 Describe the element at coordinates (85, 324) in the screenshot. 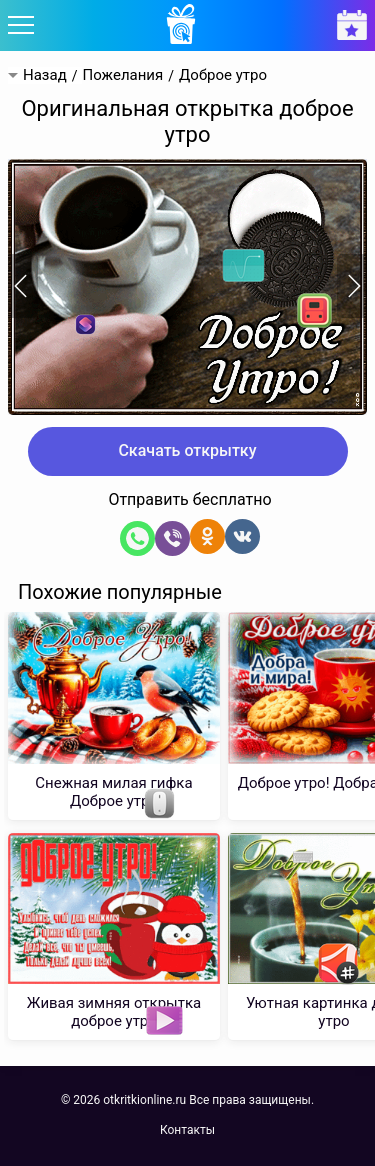

I see `open the shortcuts app` at that location.